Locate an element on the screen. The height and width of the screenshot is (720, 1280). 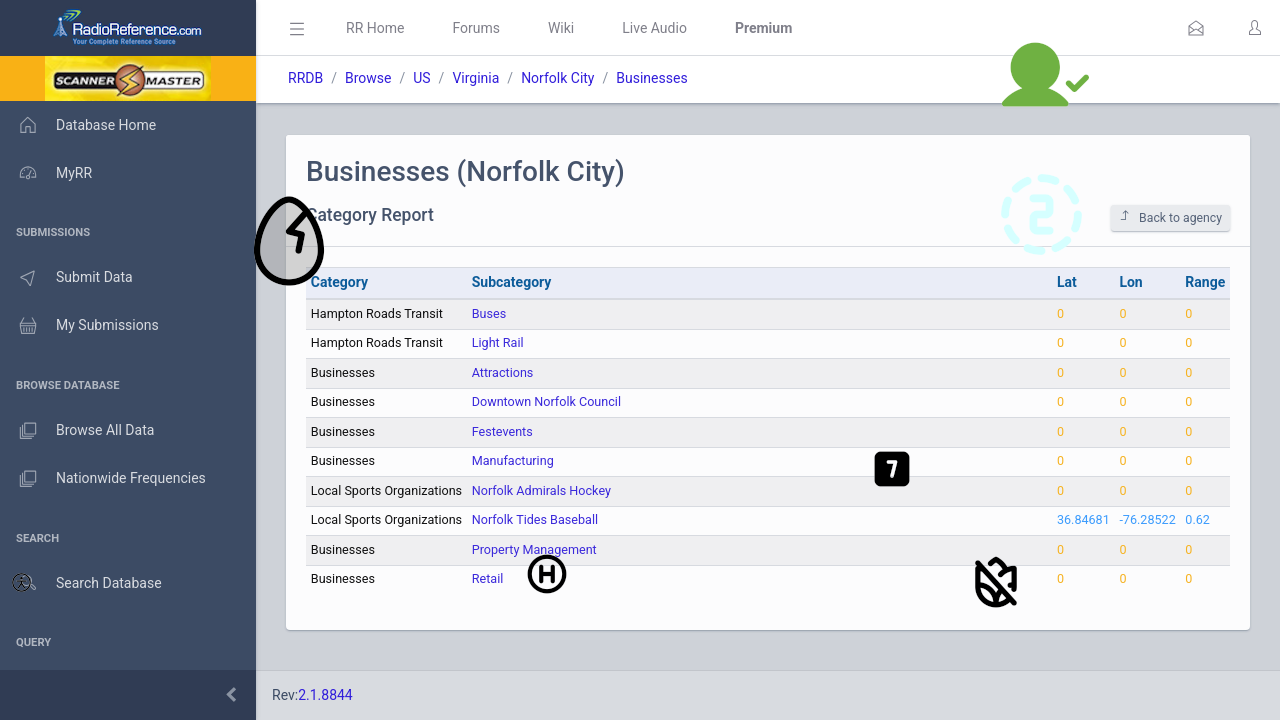
navigate to section H or category H is located at coordinates (547, 574).